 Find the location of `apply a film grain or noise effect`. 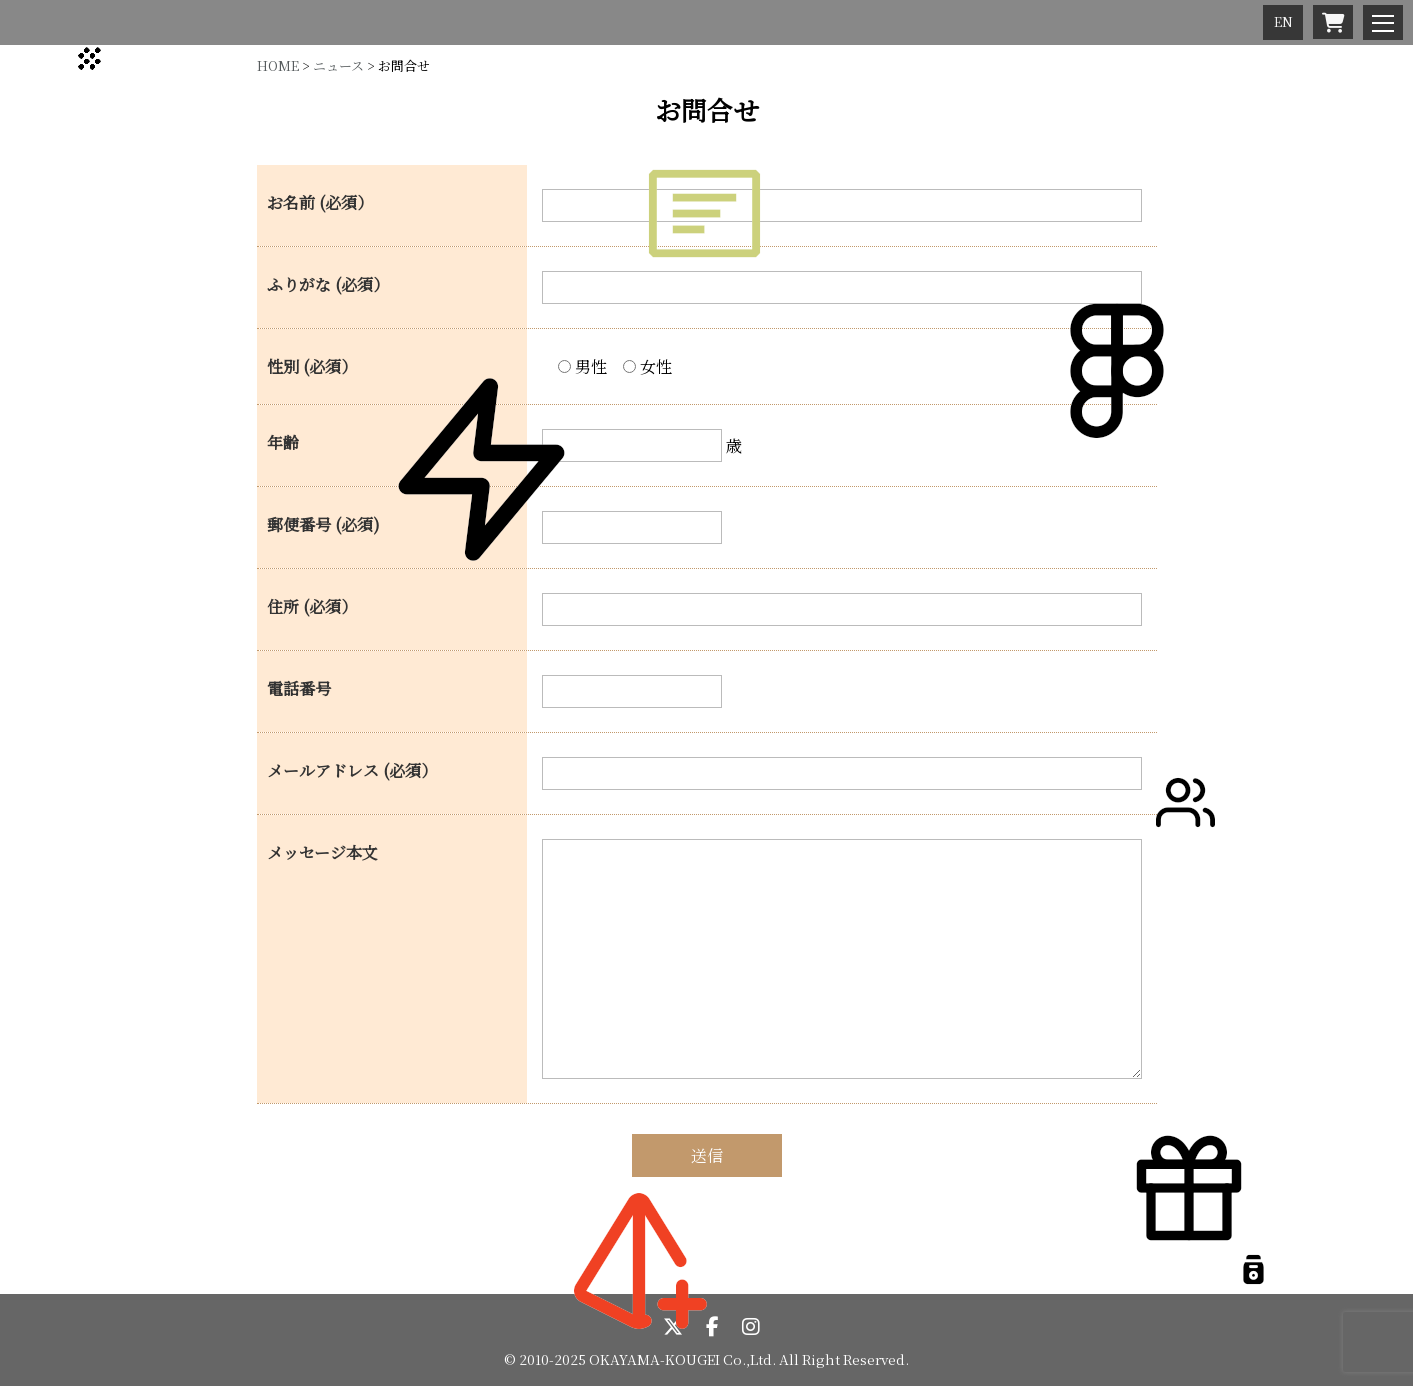

apply a film grain or noise effect is located at coordinates (89, 58).